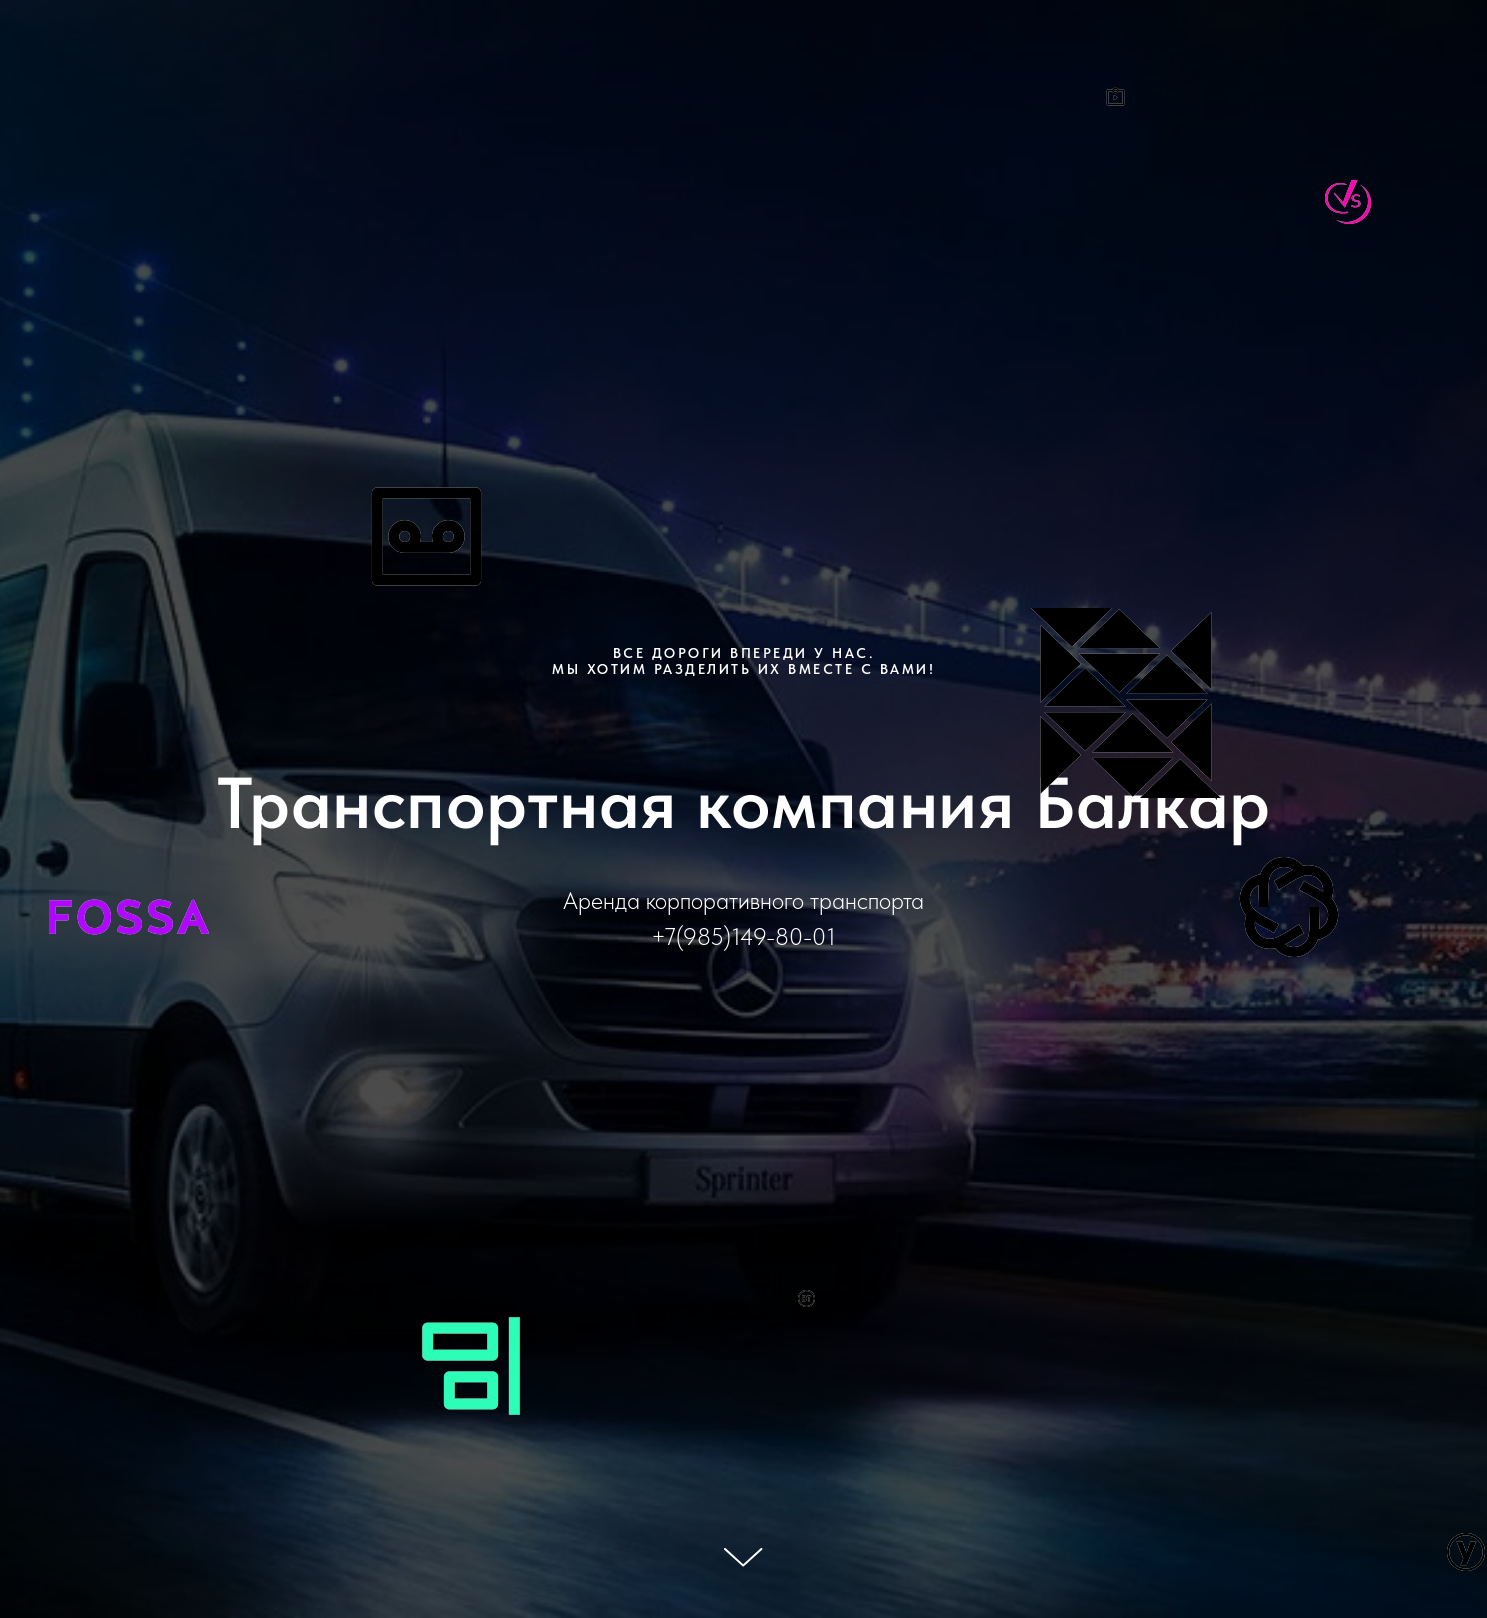  Describe the element at coordinates (1348, 202) in the screenshot. I see `codeceptjs testing framework logo` at that location.